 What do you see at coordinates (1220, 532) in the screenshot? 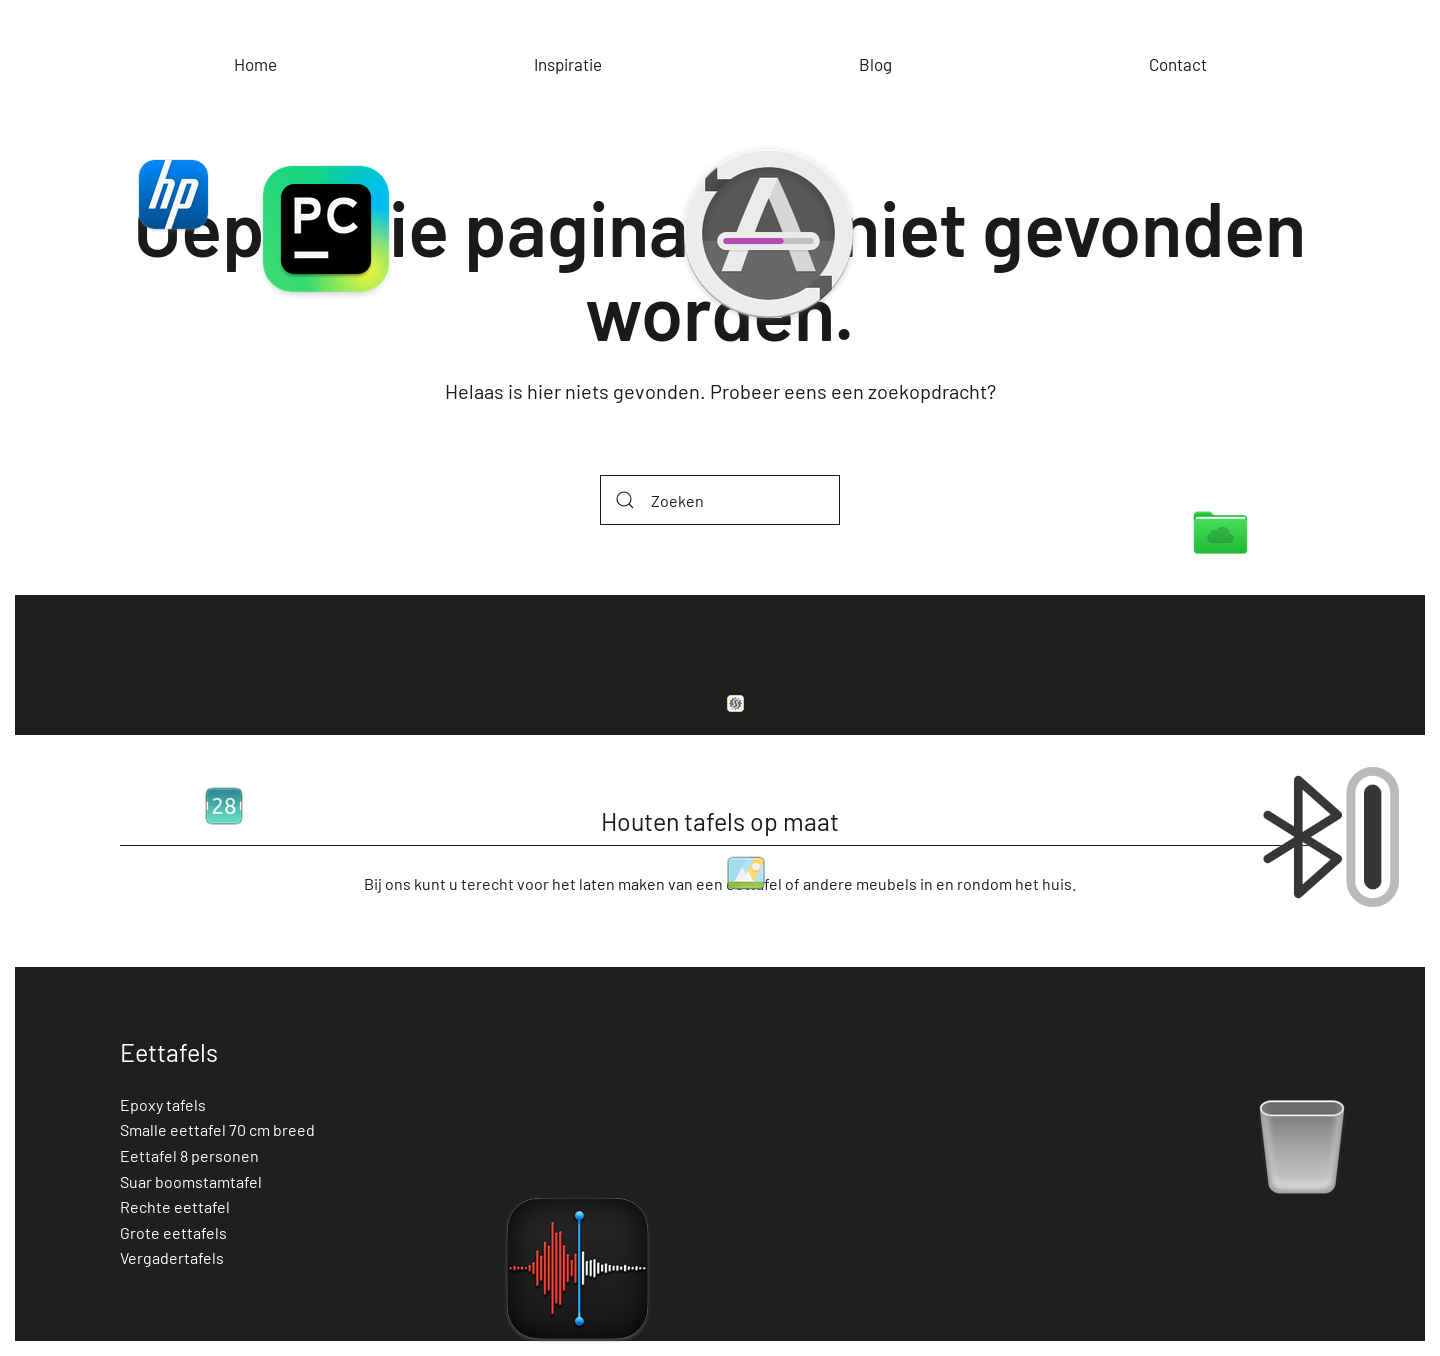
I see `access cloud-synced files and folders` at bounding box center [1220, 532].